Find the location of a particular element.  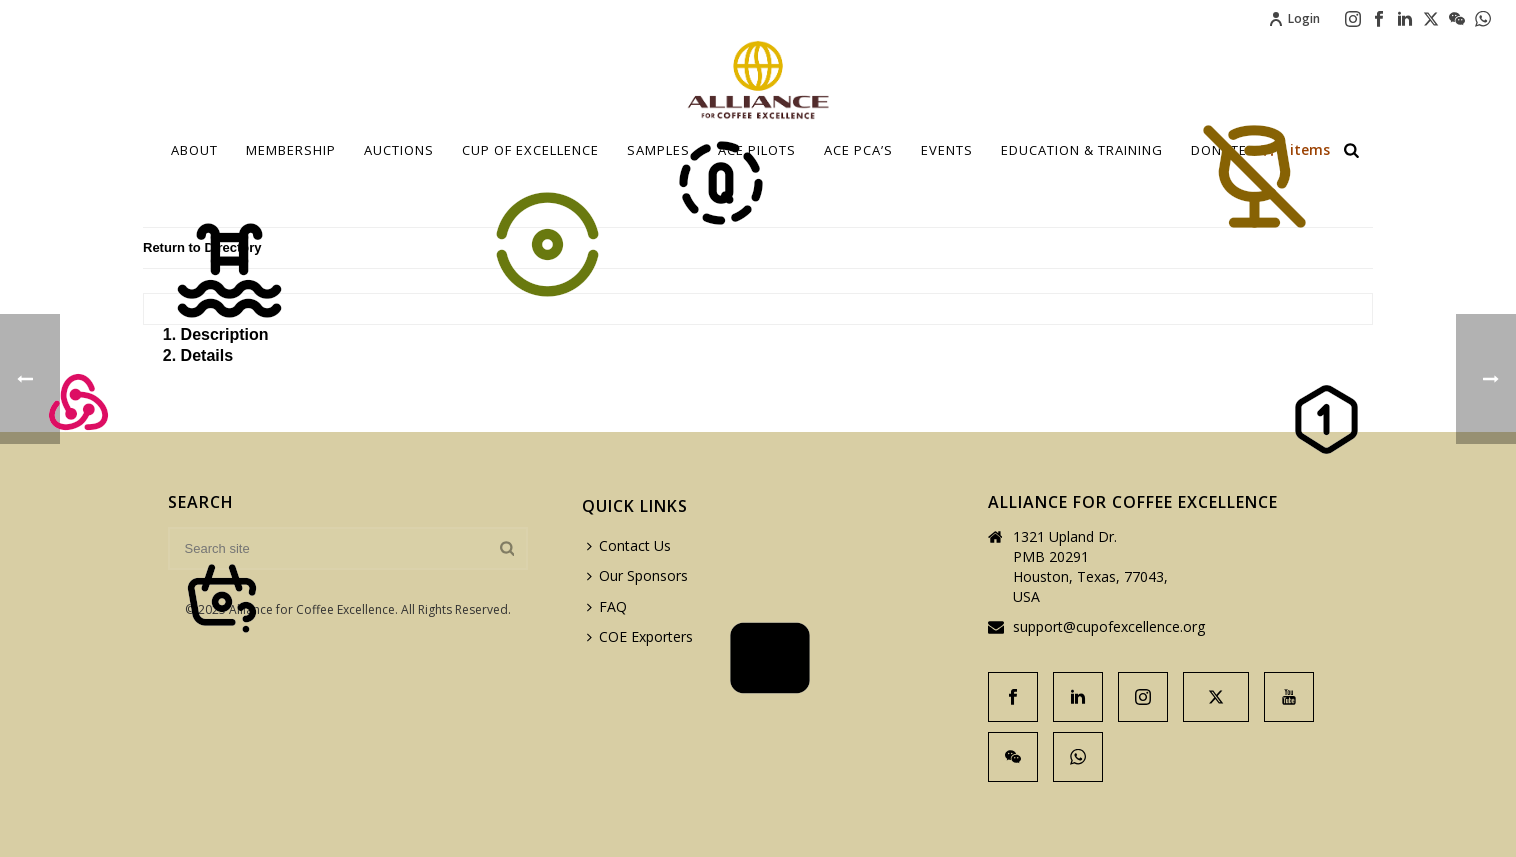

indicates no drinks allowed is located at coordinates (1254, 176).